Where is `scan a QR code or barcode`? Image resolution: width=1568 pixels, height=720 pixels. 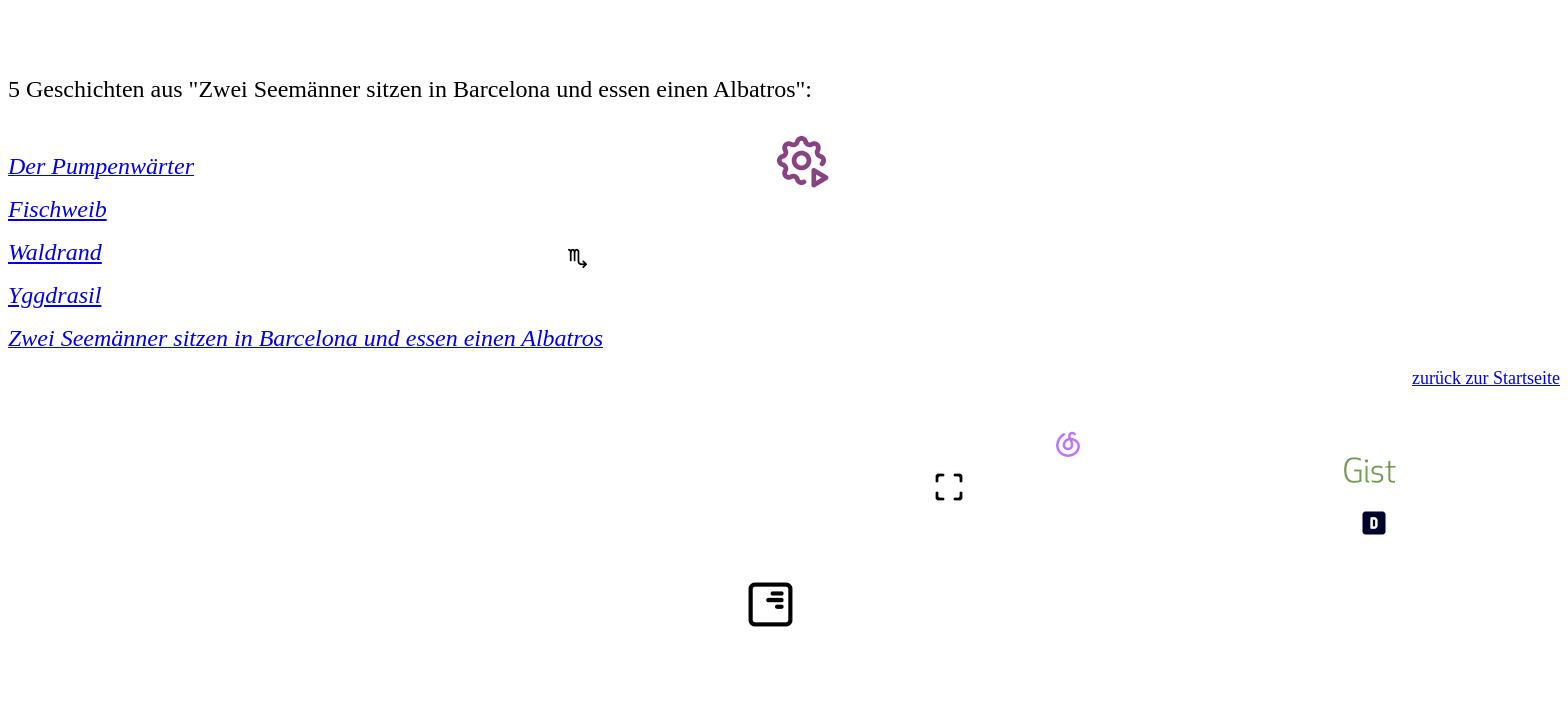
scan a QR code or barcode is located at coordinates (949, 487).